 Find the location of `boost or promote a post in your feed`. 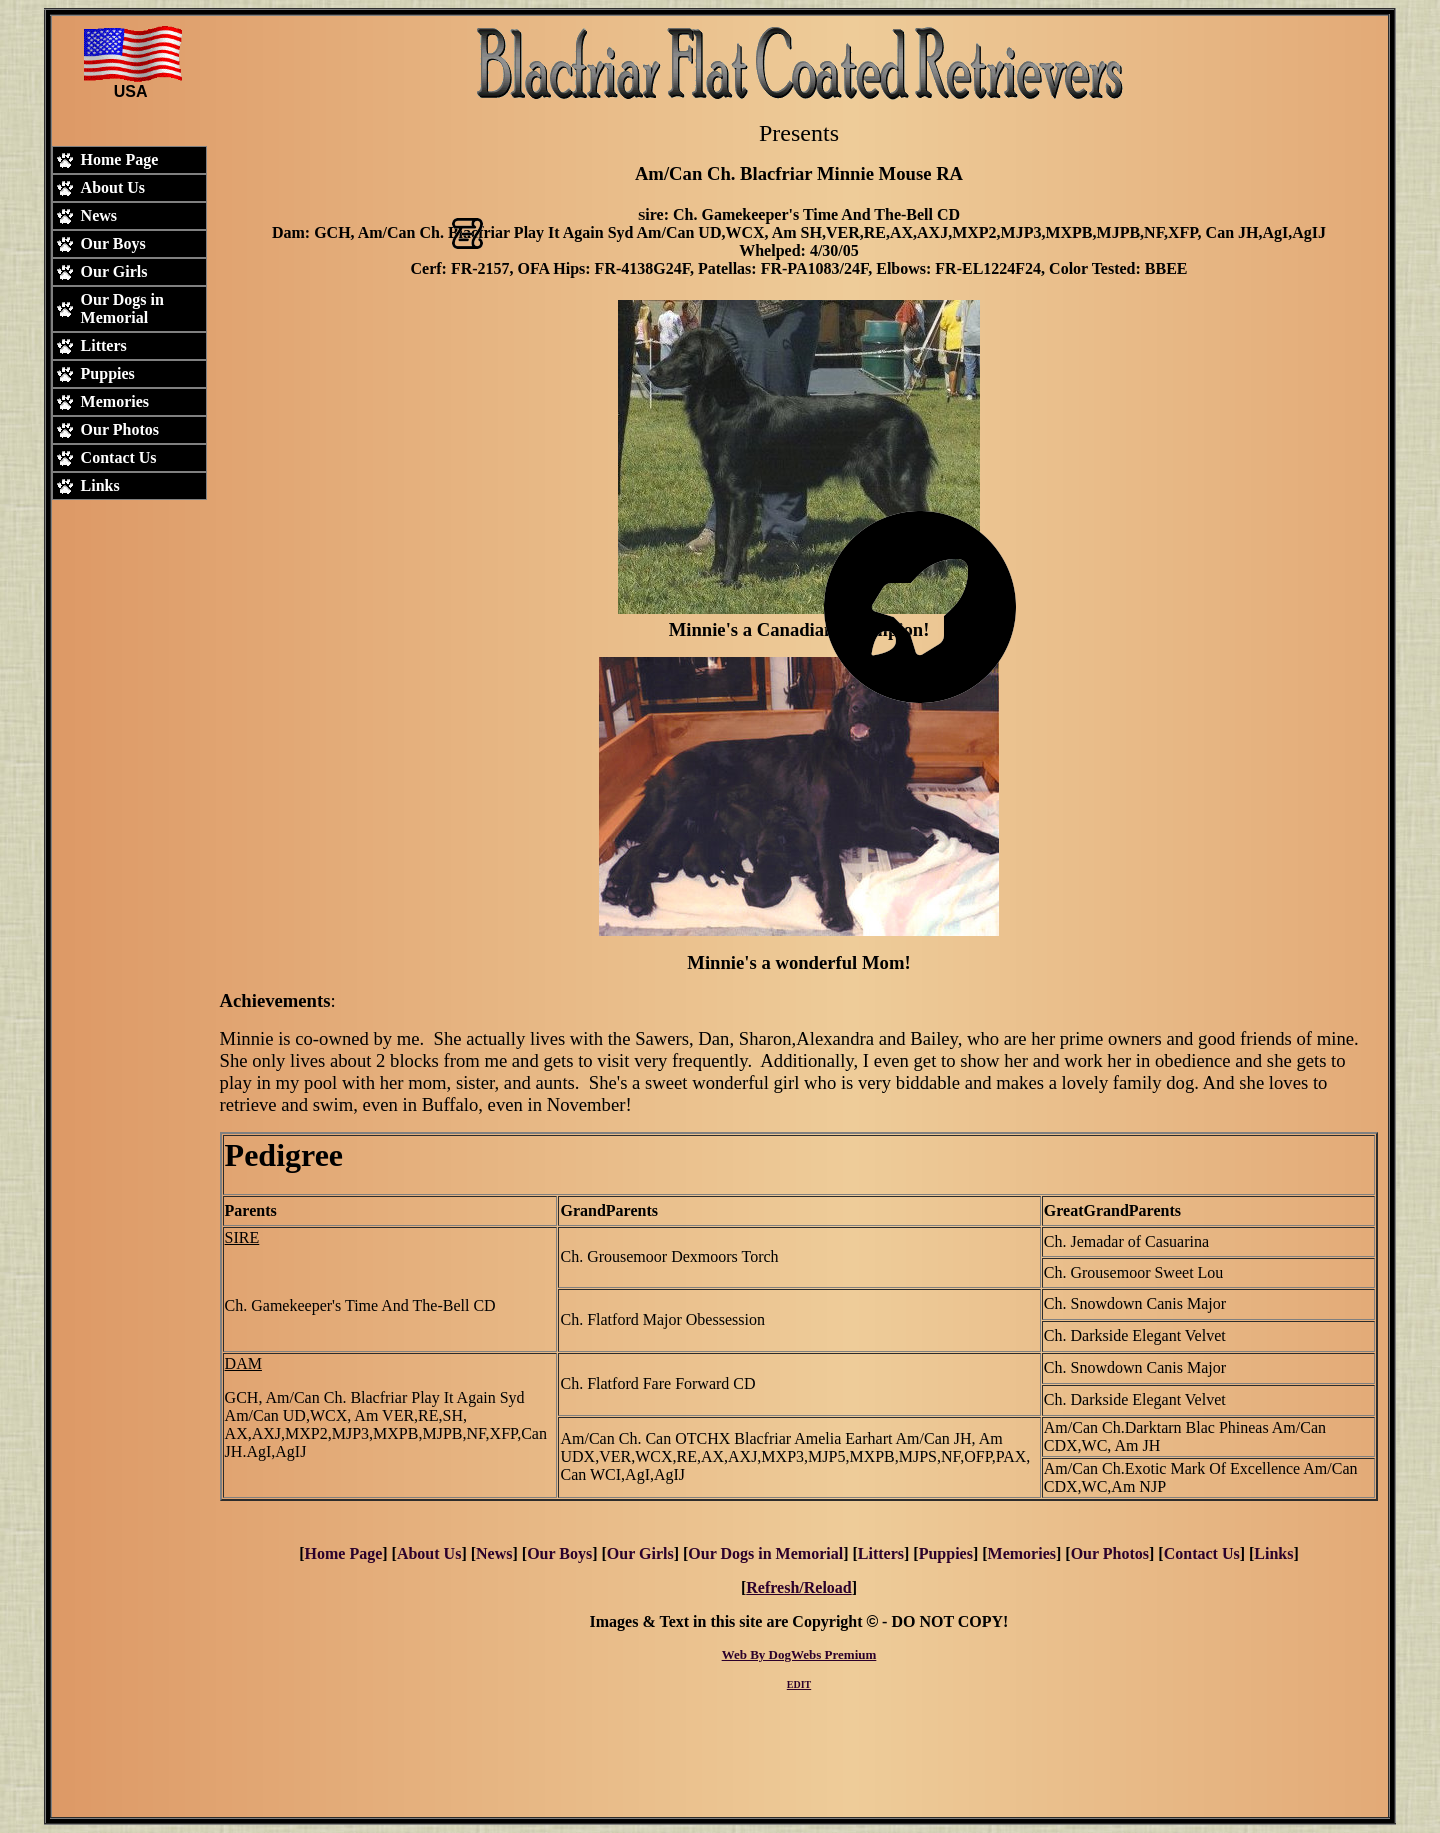

boost or promote a post in your feed is located at coordinates (920, 607).